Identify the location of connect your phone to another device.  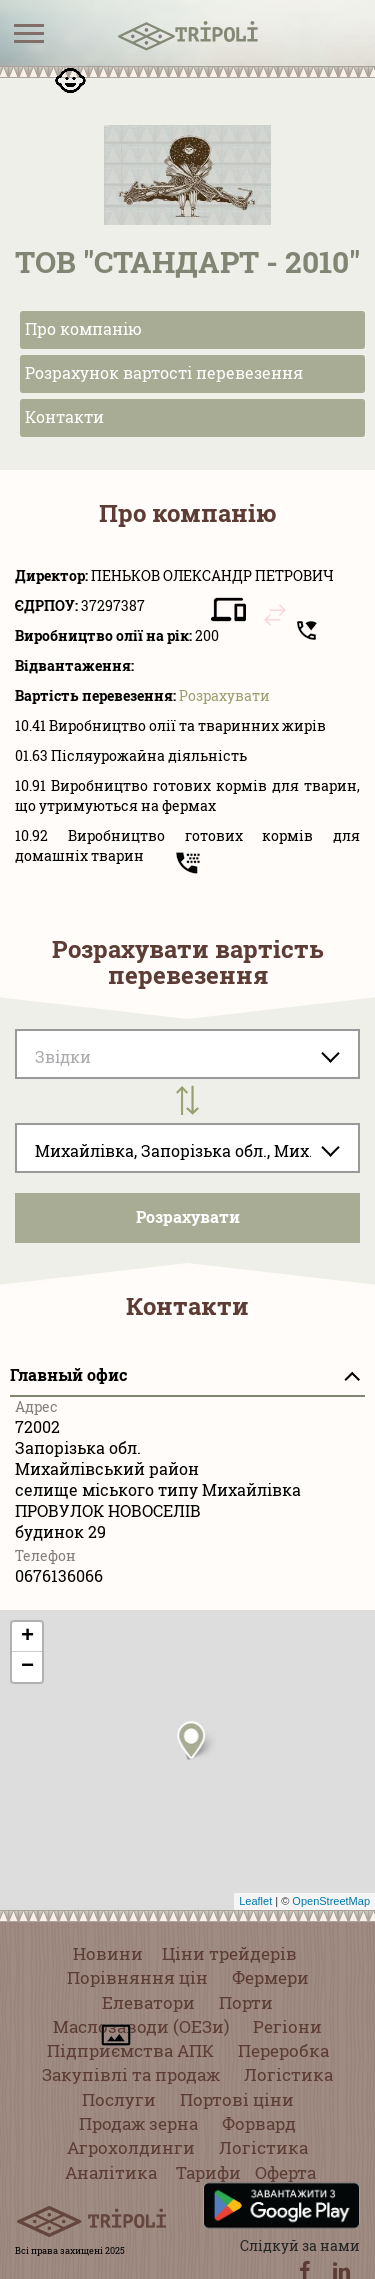
(228, 609).